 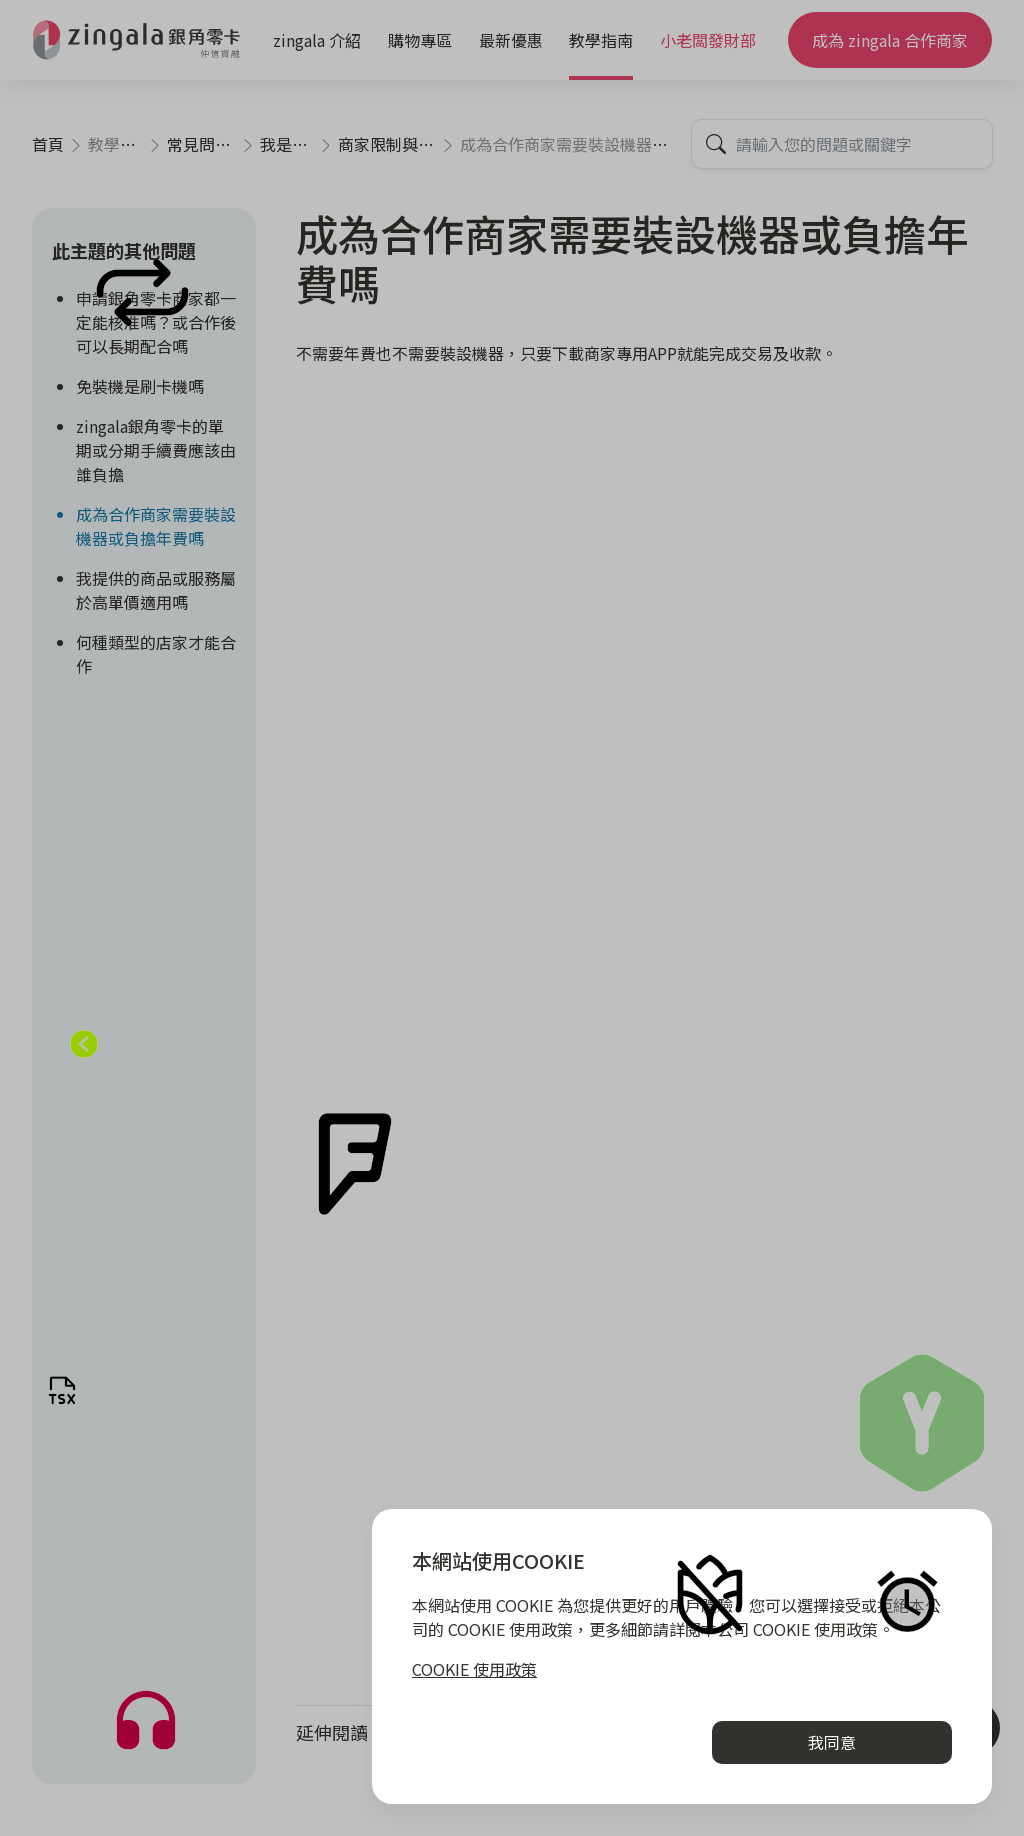 I want to click on enable repeat mode for playback, so click(x=142, y=292).